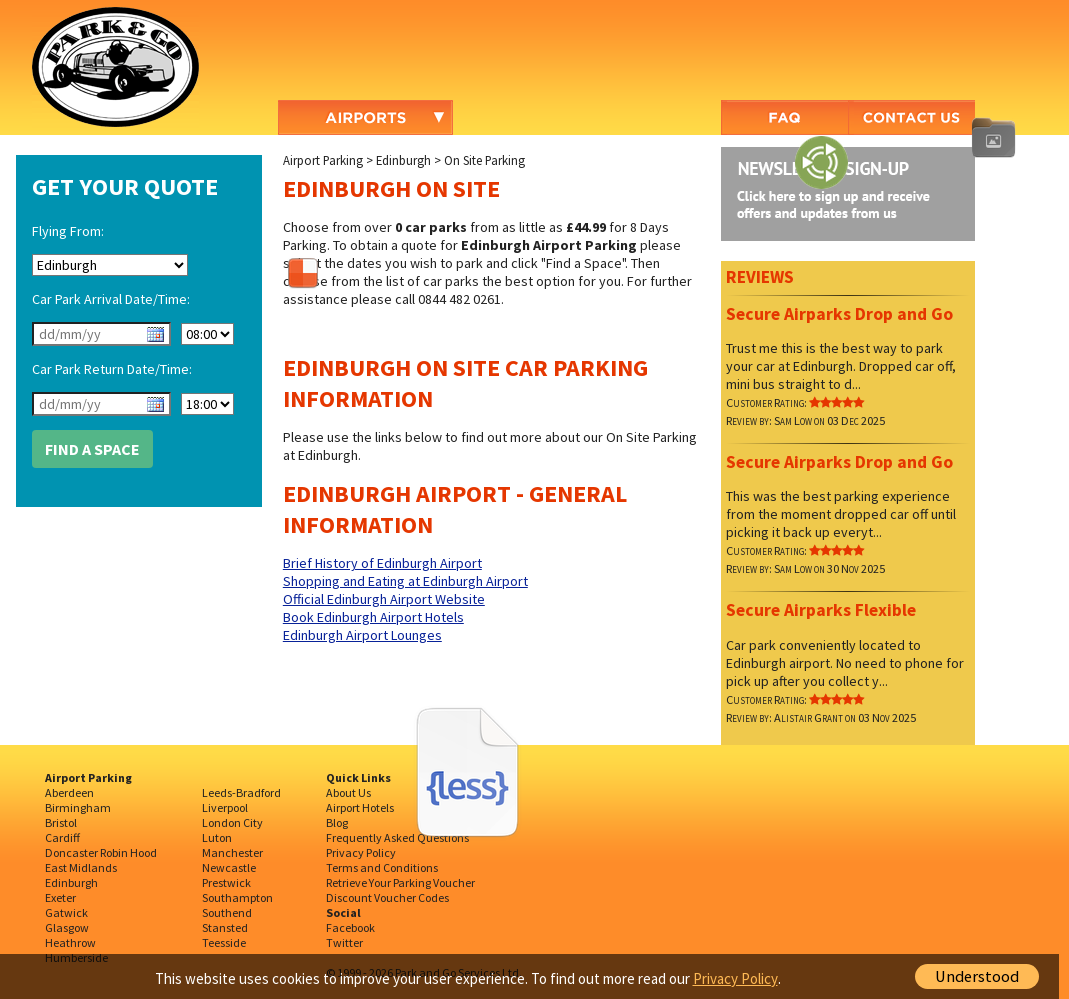  I want to click on launch the ubuntu mate desktop environment, so click(821, 162).